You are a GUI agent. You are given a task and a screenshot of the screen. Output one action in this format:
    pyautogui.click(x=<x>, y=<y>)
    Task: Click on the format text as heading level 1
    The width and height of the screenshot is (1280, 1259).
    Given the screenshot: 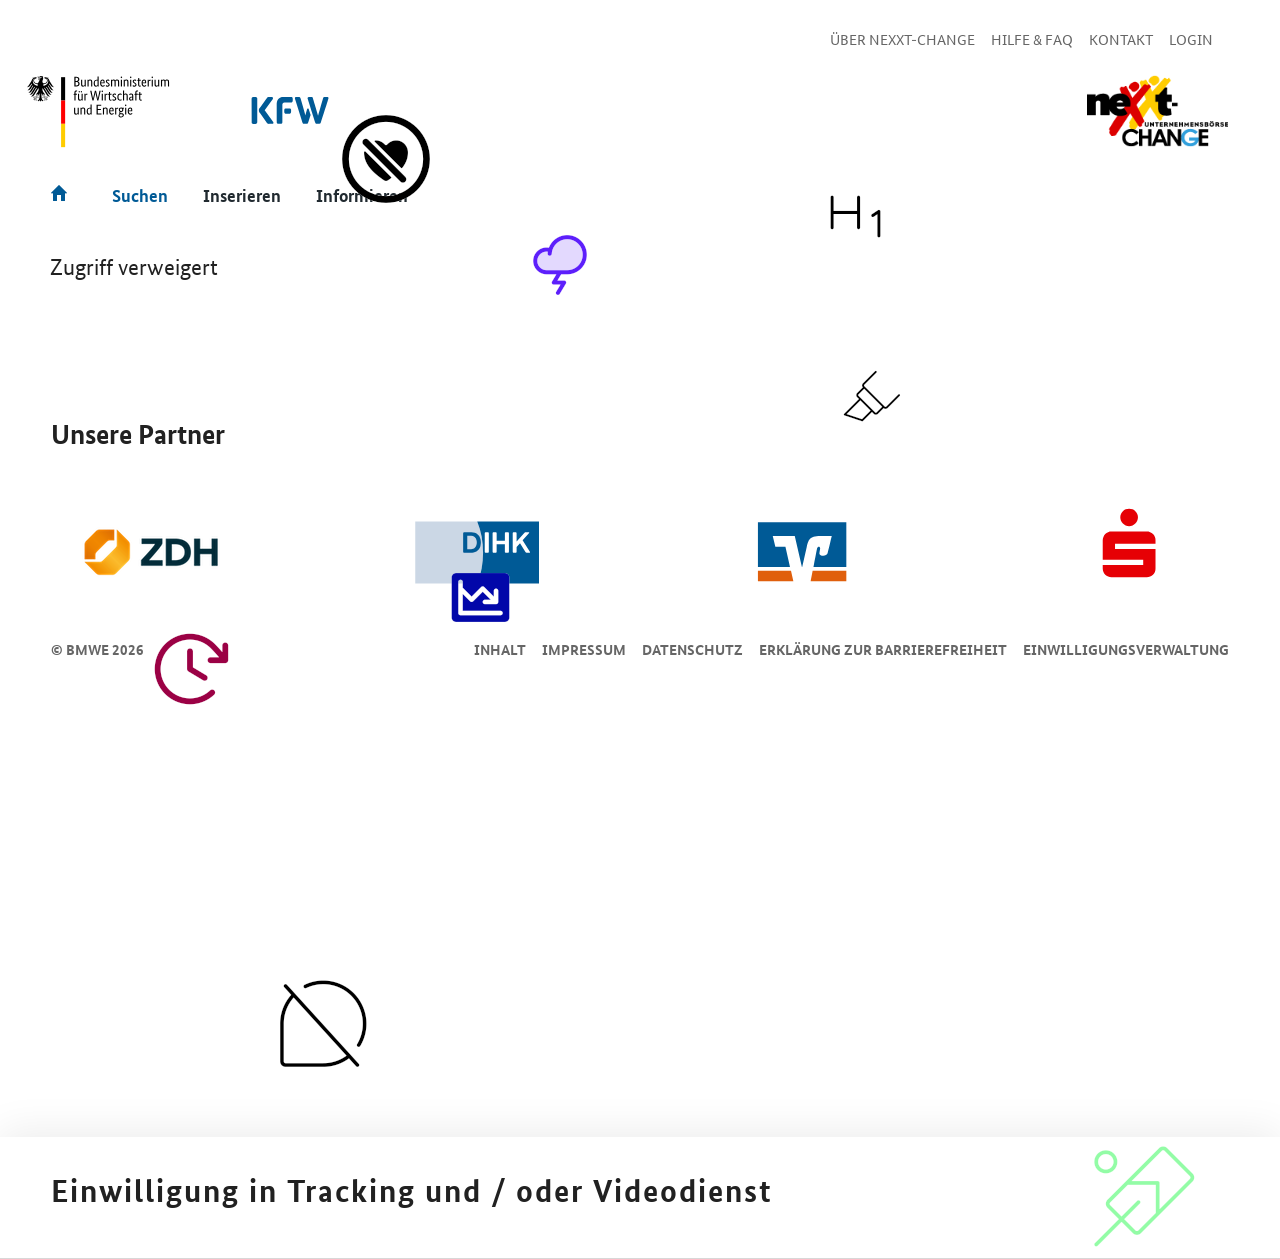 What is the action you would take?
    pyautogui.click(x=854, y=215)
    